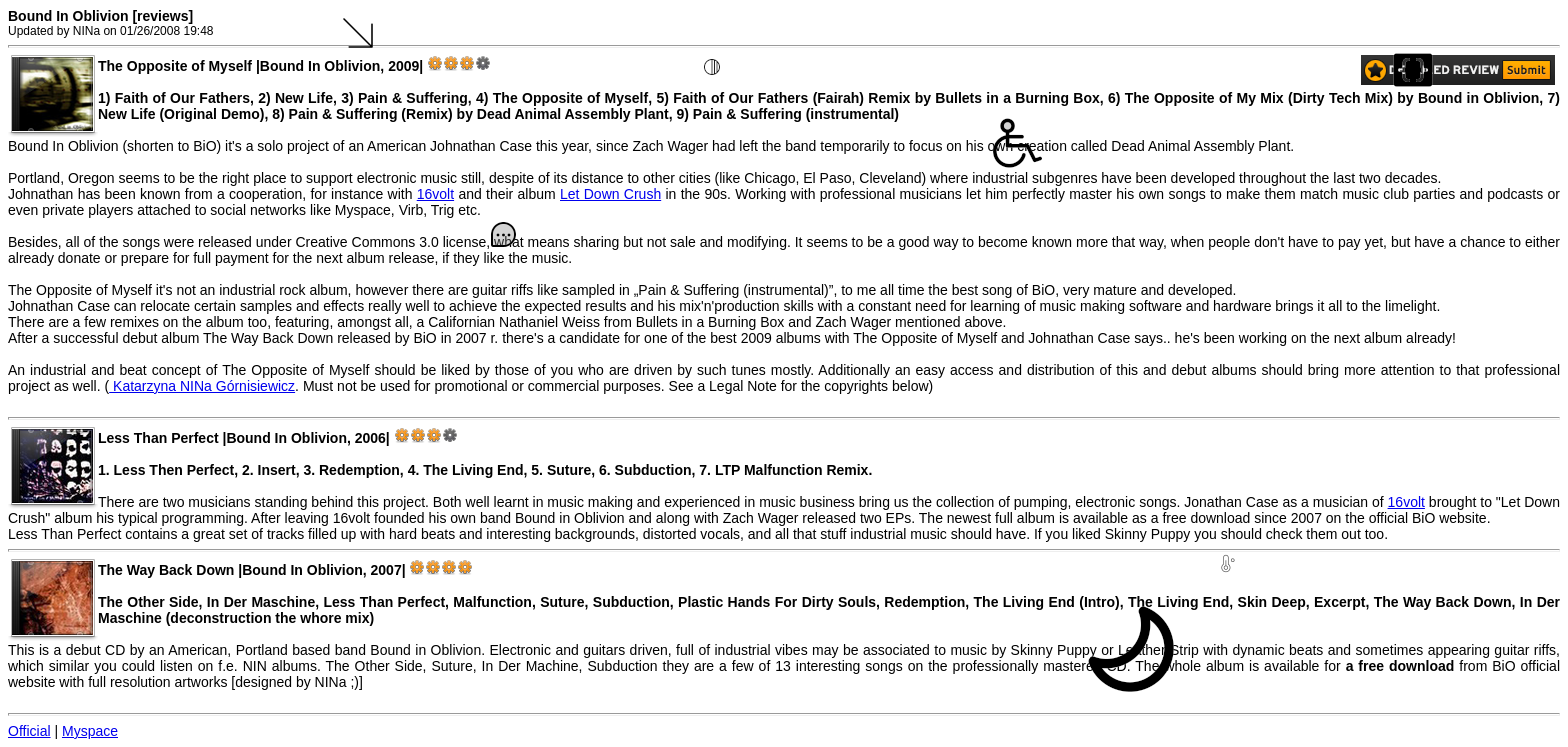 This screenshot has width=1568, height=747. What do you see at coordinates (1013, 144) in the screenshot?
I see `indicates wheelchair accessibility available` at bounding box center [1013, 144].